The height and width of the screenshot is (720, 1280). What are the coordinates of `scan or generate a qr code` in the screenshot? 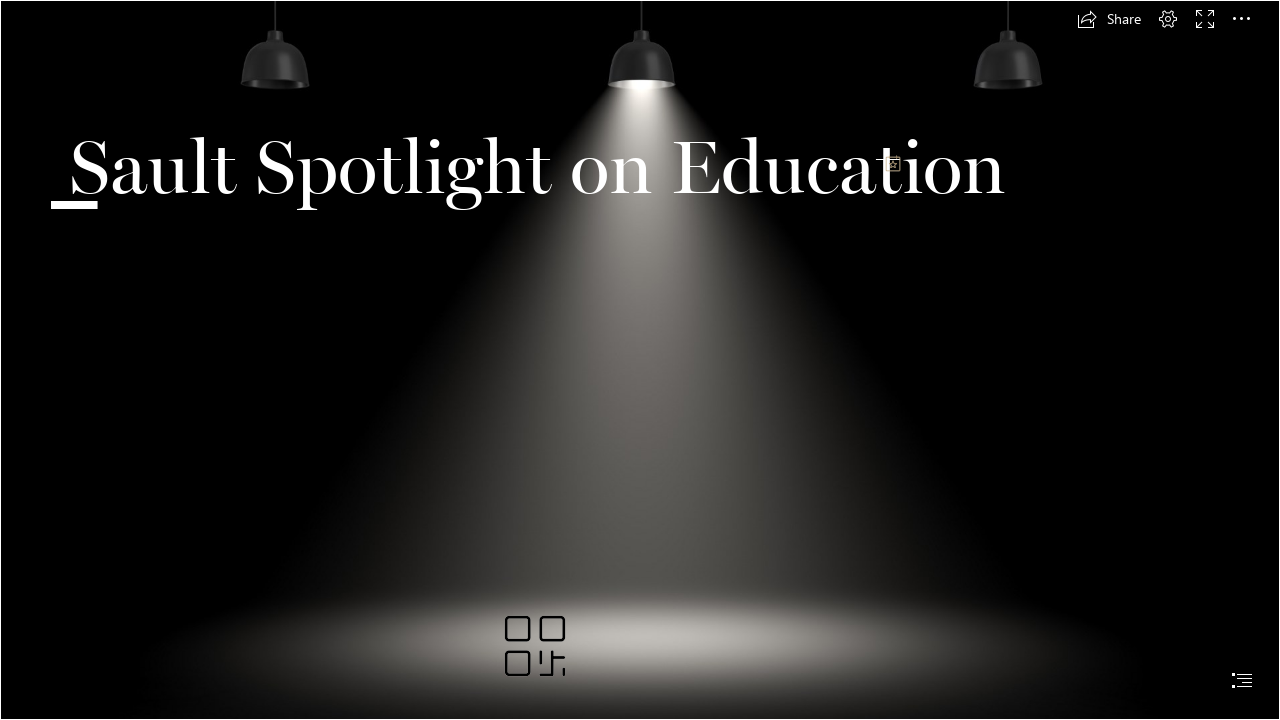 It's located at (535, 646).